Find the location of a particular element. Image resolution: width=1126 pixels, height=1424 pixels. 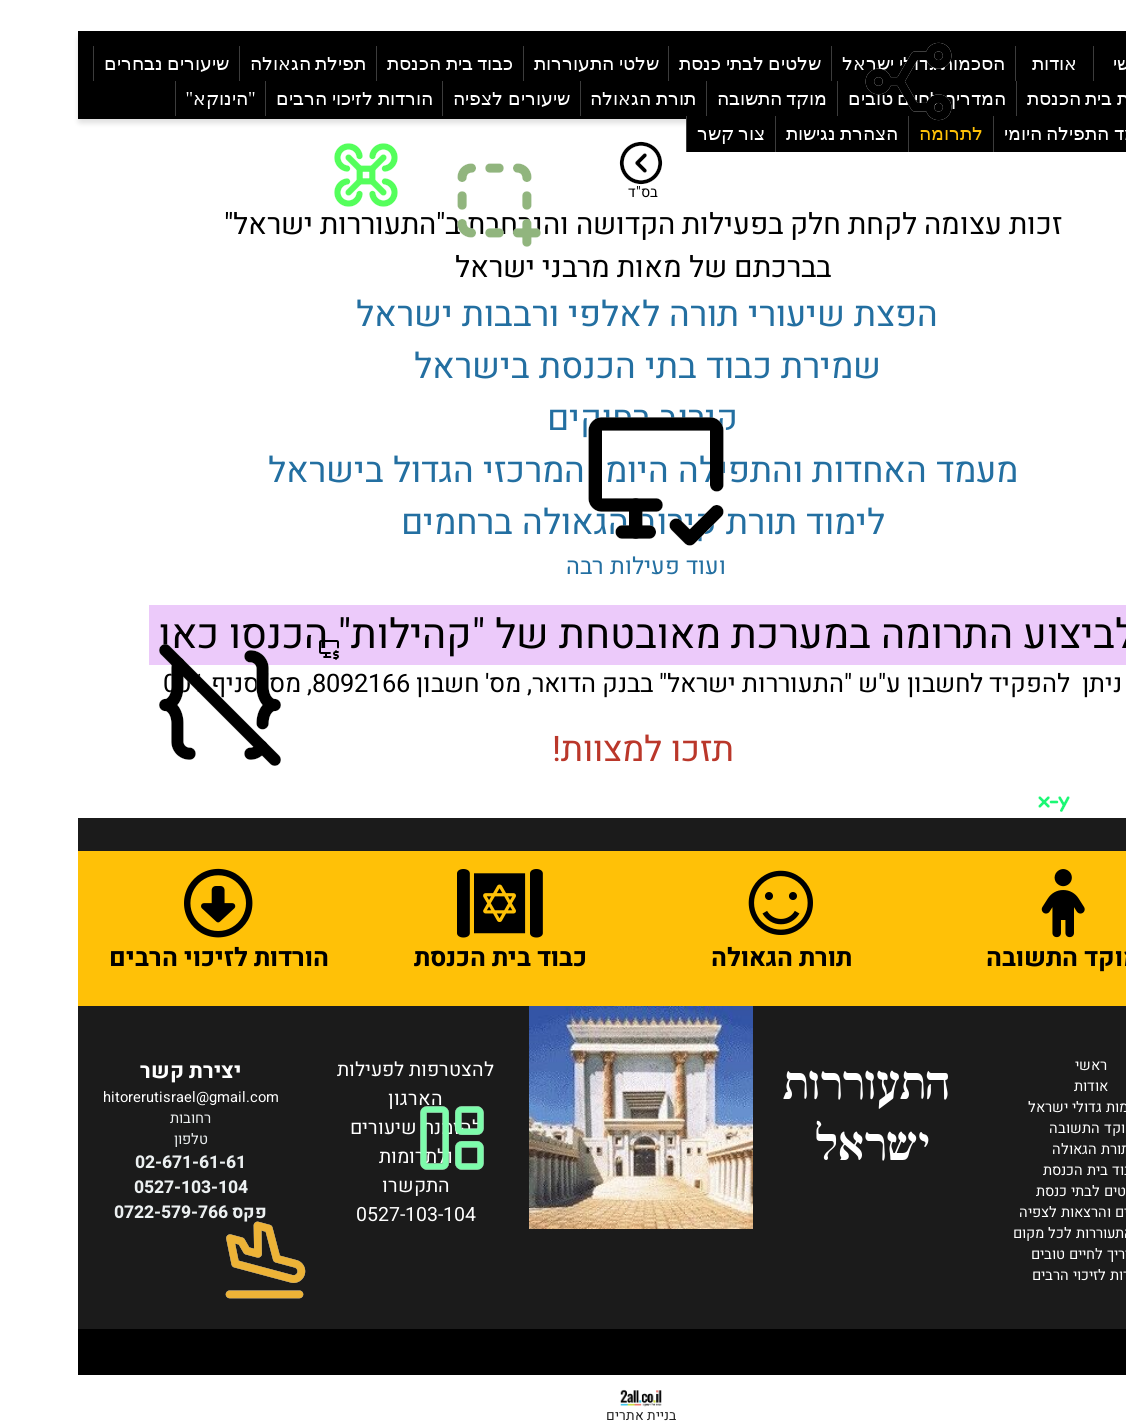

view flight arrival information is located at coordinates (264, 1259).